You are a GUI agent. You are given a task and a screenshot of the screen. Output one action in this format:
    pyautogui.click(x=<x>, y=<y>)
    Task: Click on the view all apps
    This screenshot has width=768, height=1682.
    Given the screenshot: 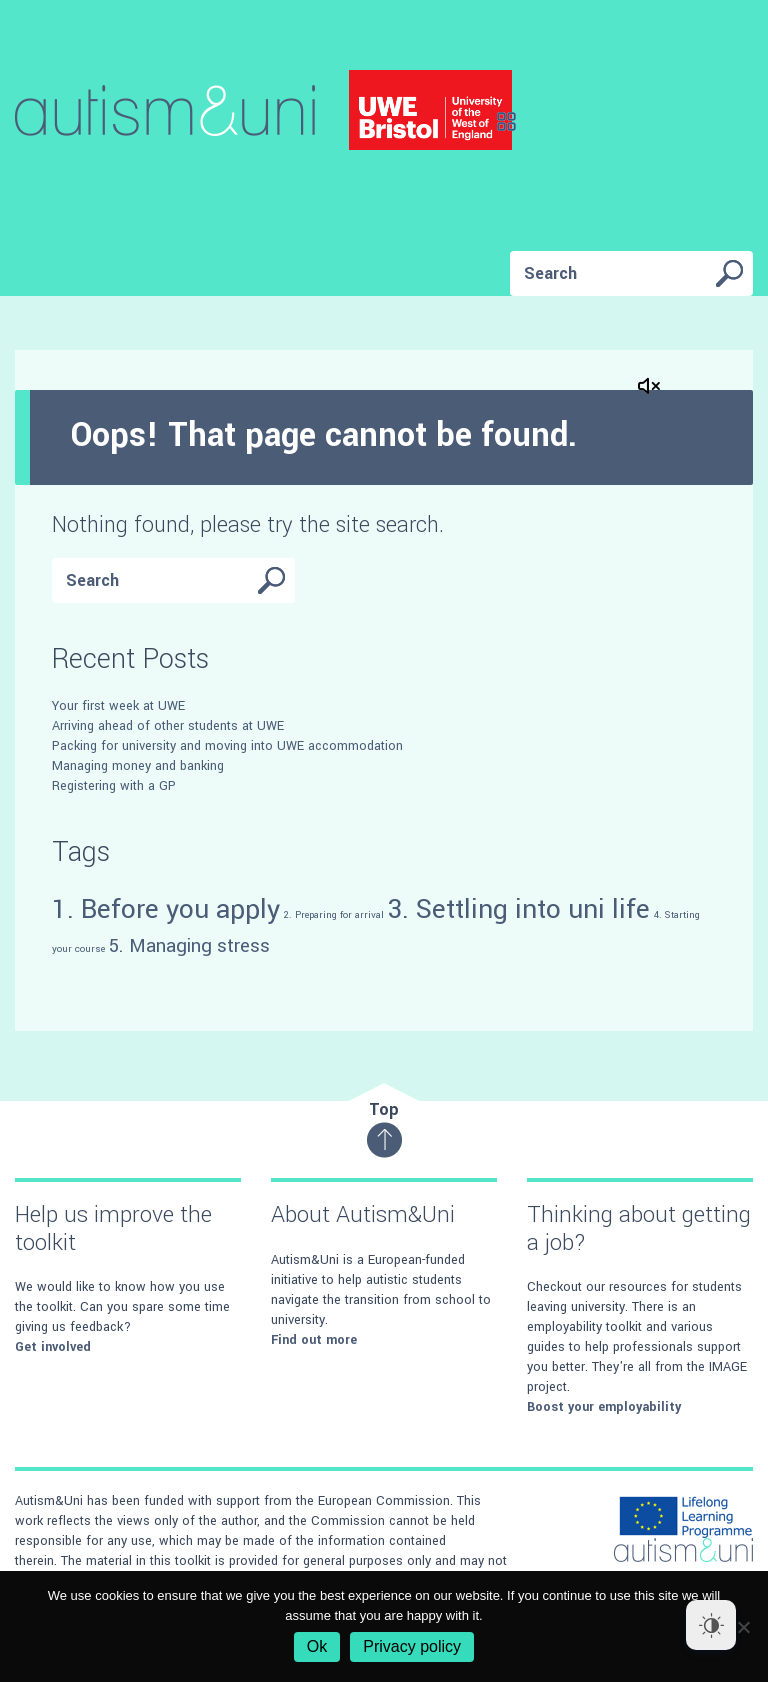 What is the action you would take?
    pyautogui.click(x=506, y=121)
    